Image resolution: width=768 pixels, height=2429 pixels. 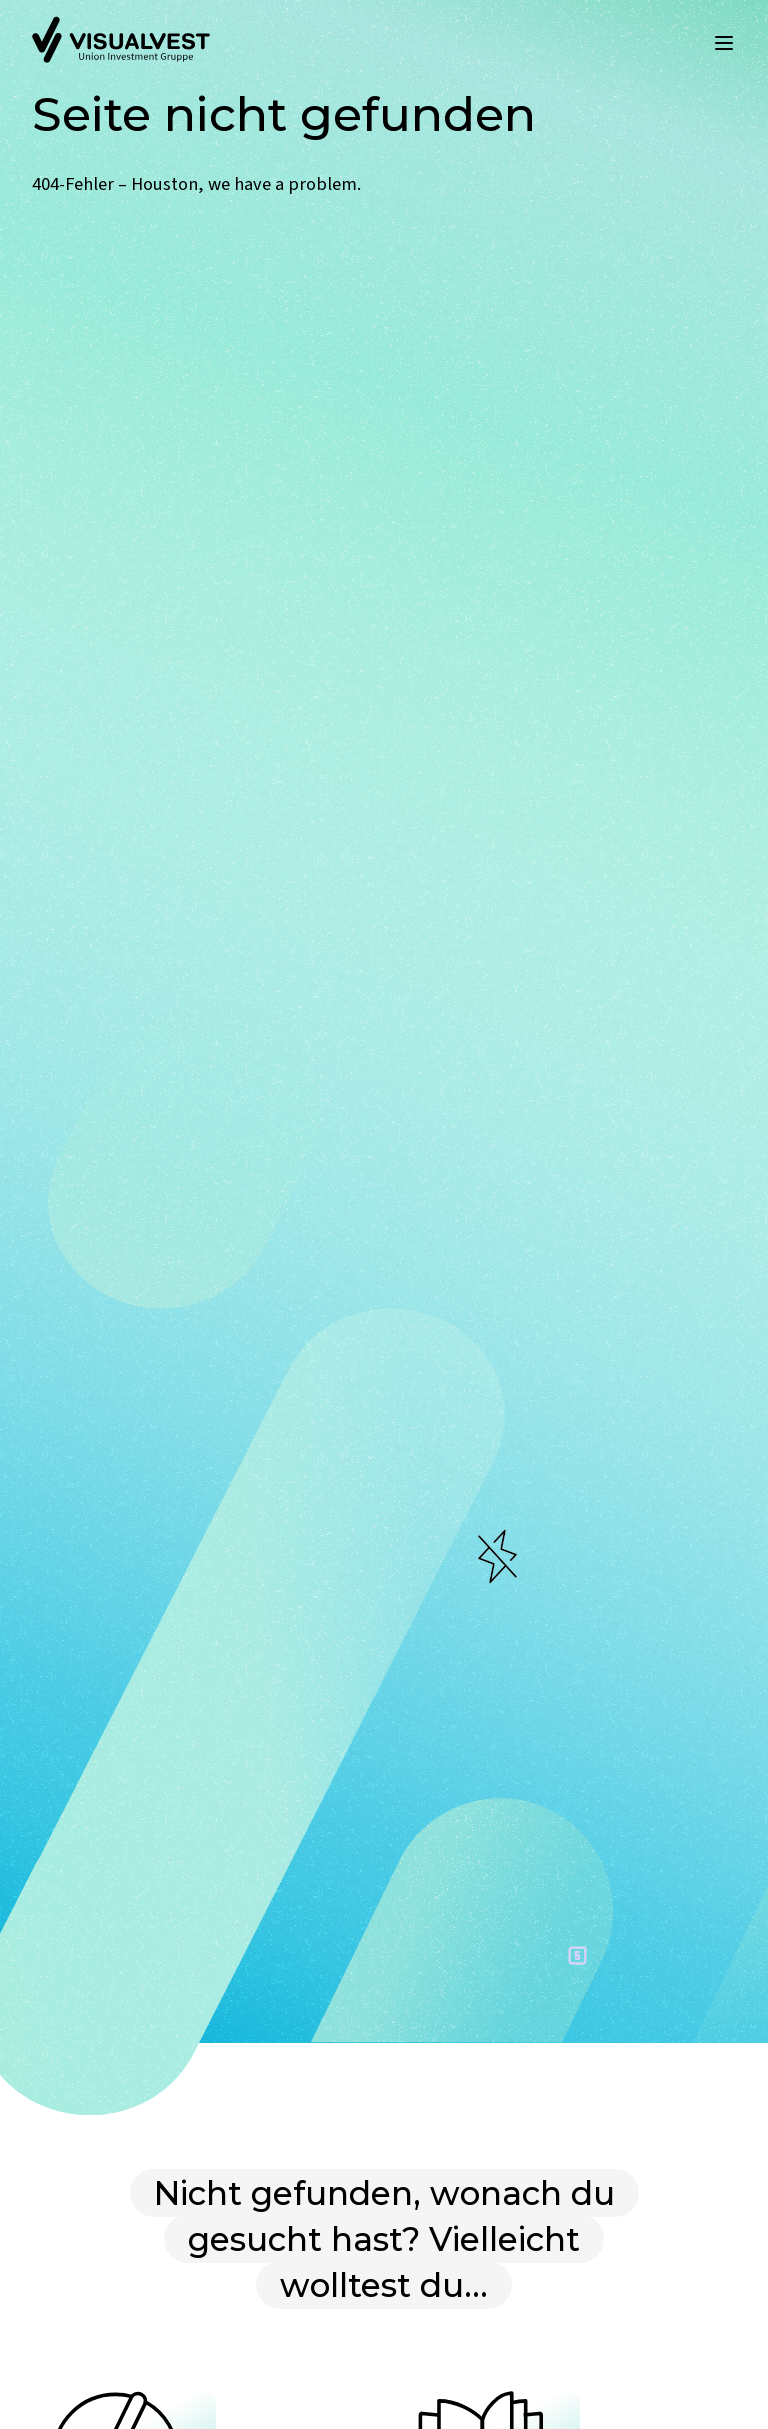 What do you see at coordinates (497, 1556) in the screenshot?
I see `disable flash or lightning mode` at bounding box center [497, 1556].